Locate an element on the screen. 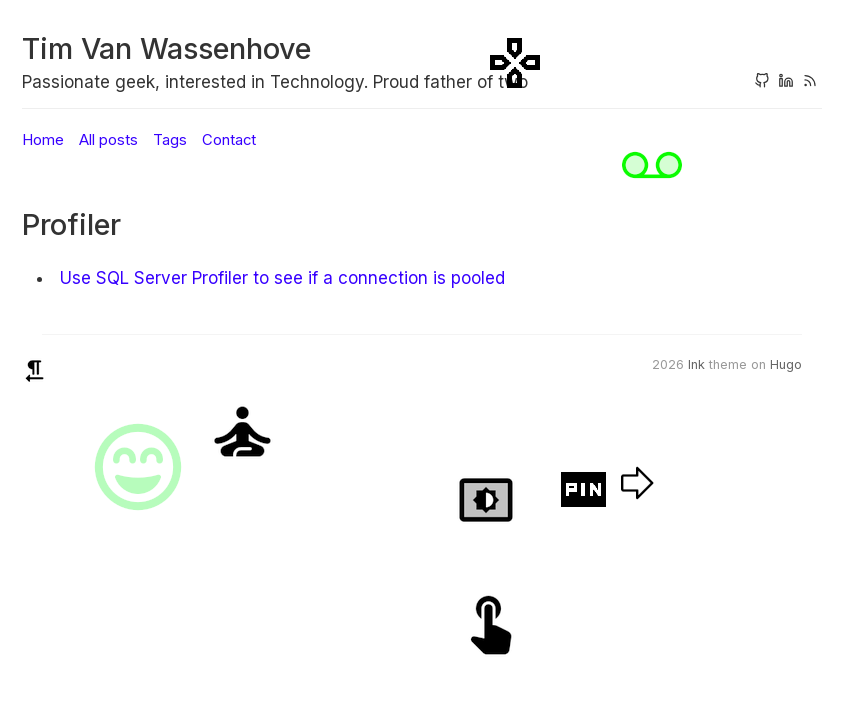 This screenshot has width=843, height=720. tap to interact with this element is located at coordinates (490, 626).